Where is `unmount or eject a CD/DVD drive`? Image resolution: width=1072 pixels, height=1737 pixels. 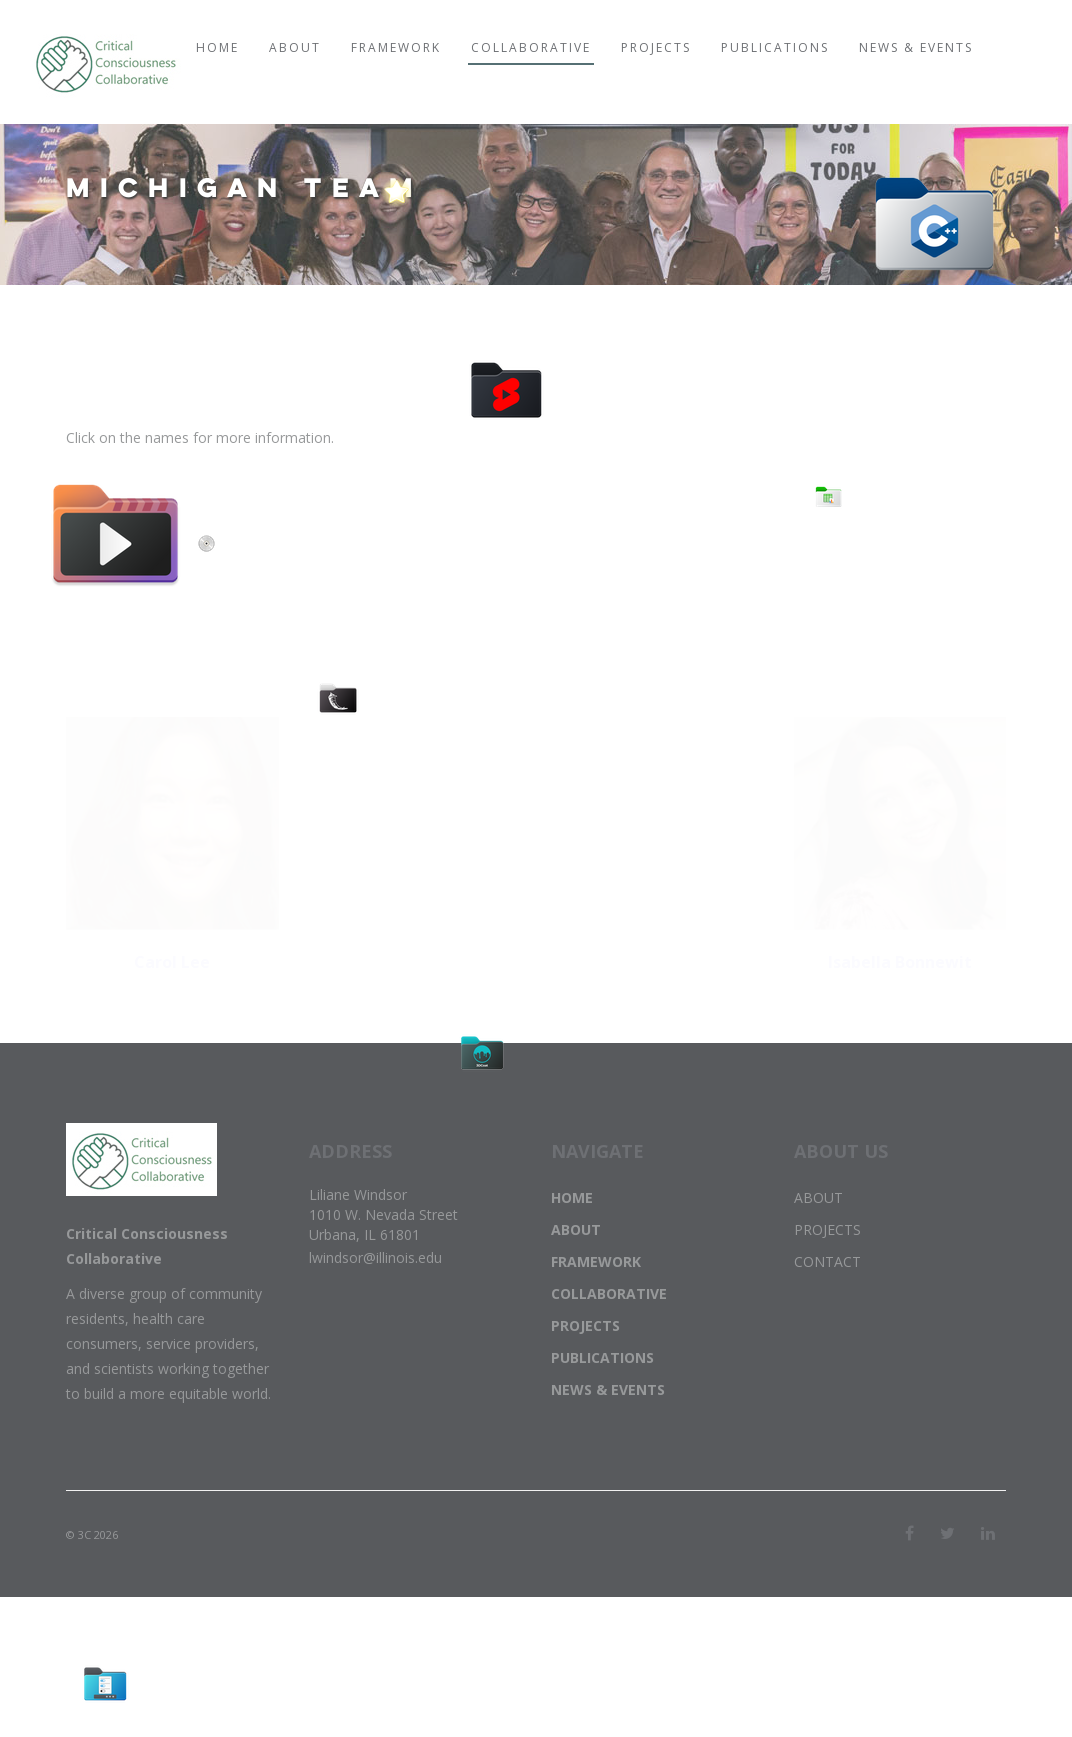
unmount or eject a CD/DVD drive is located at coordinates (206, 543).